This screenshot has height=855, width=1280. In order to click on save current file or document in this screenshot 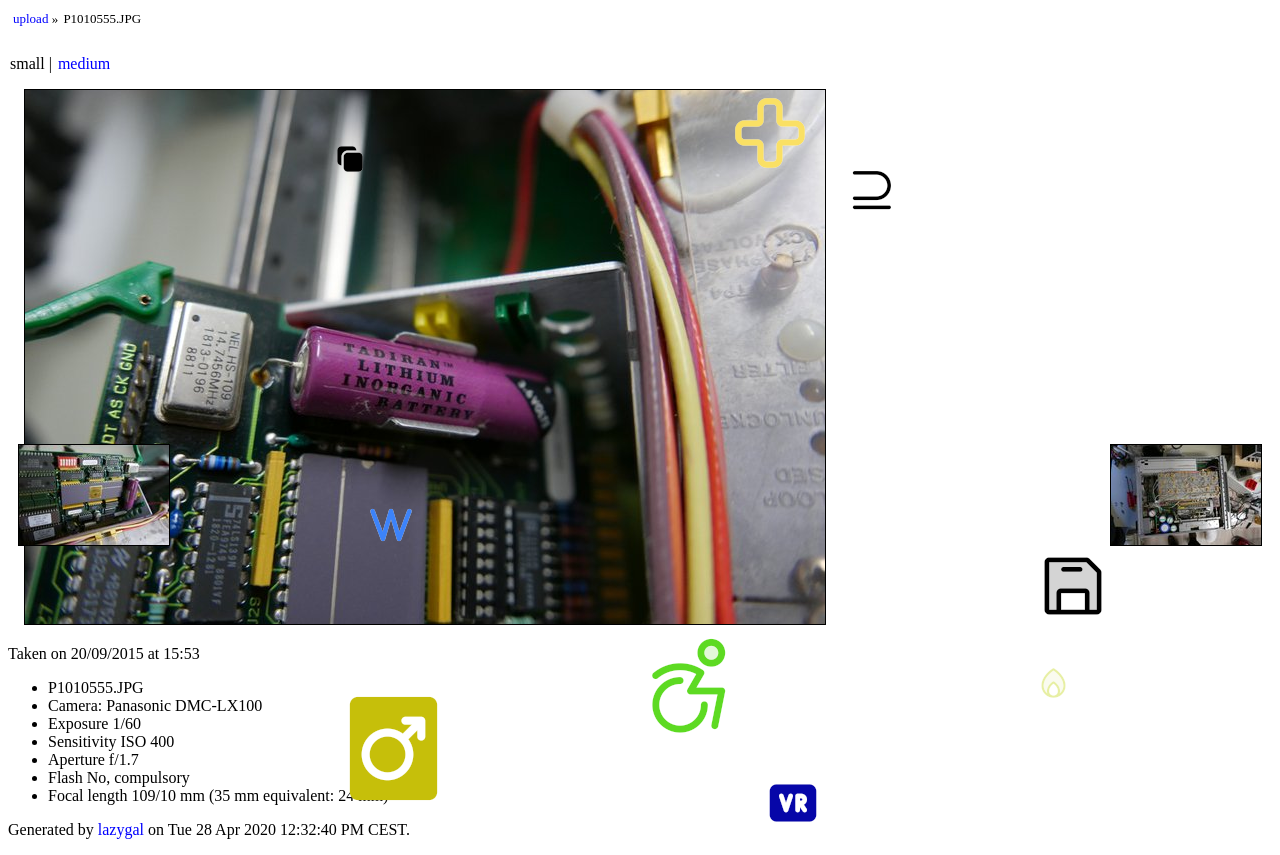, I will do `click(1073, 586)`.